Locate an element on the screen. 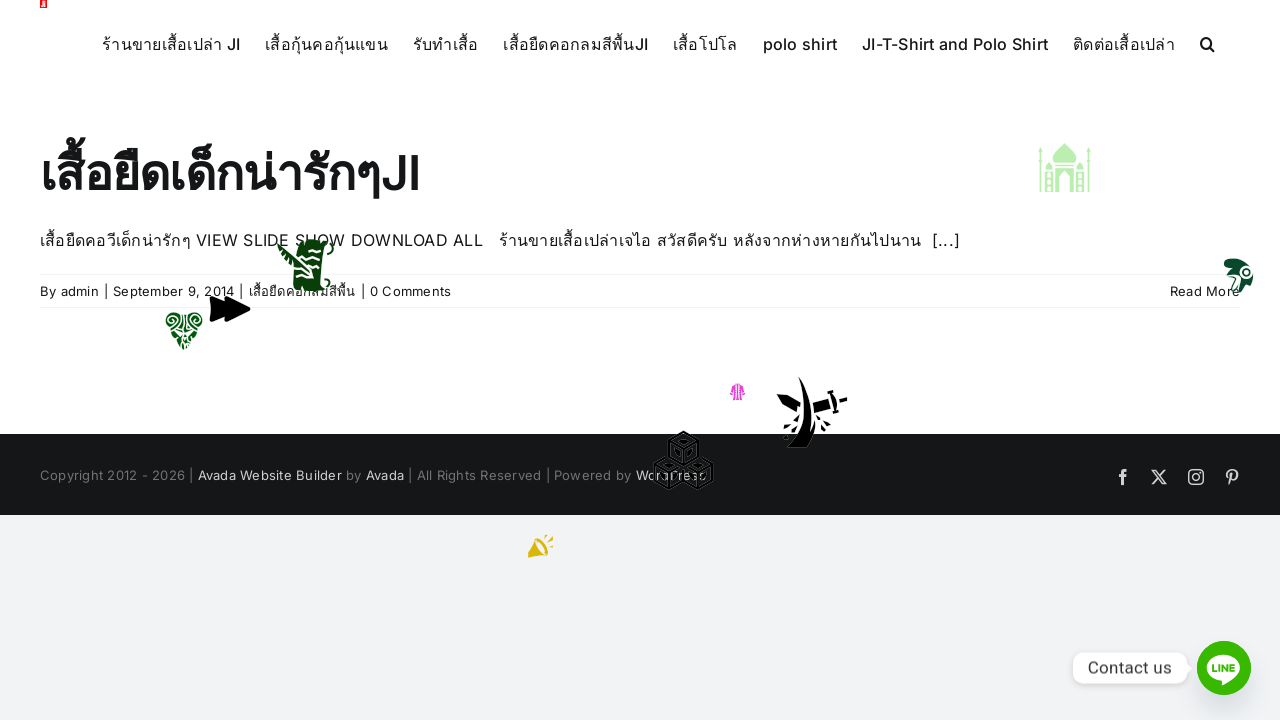 The height and width of the screenshot is (720, 1280). select pirate costume or outfit is located at coordinates (737, 391).